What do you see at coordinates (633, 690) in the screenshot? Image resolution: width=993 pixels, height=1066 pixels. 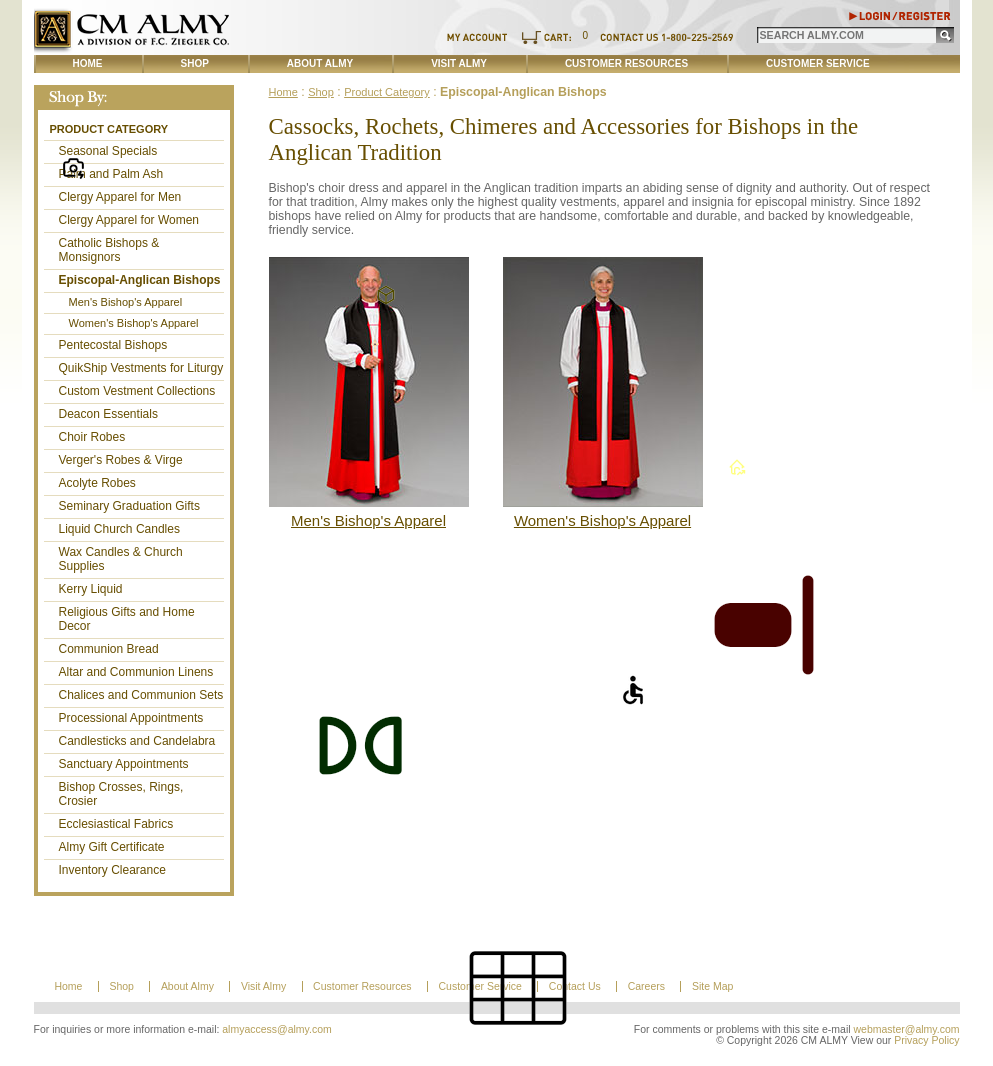 I see `indicates wheelchair accessibility` at bounding box center [633, 690].